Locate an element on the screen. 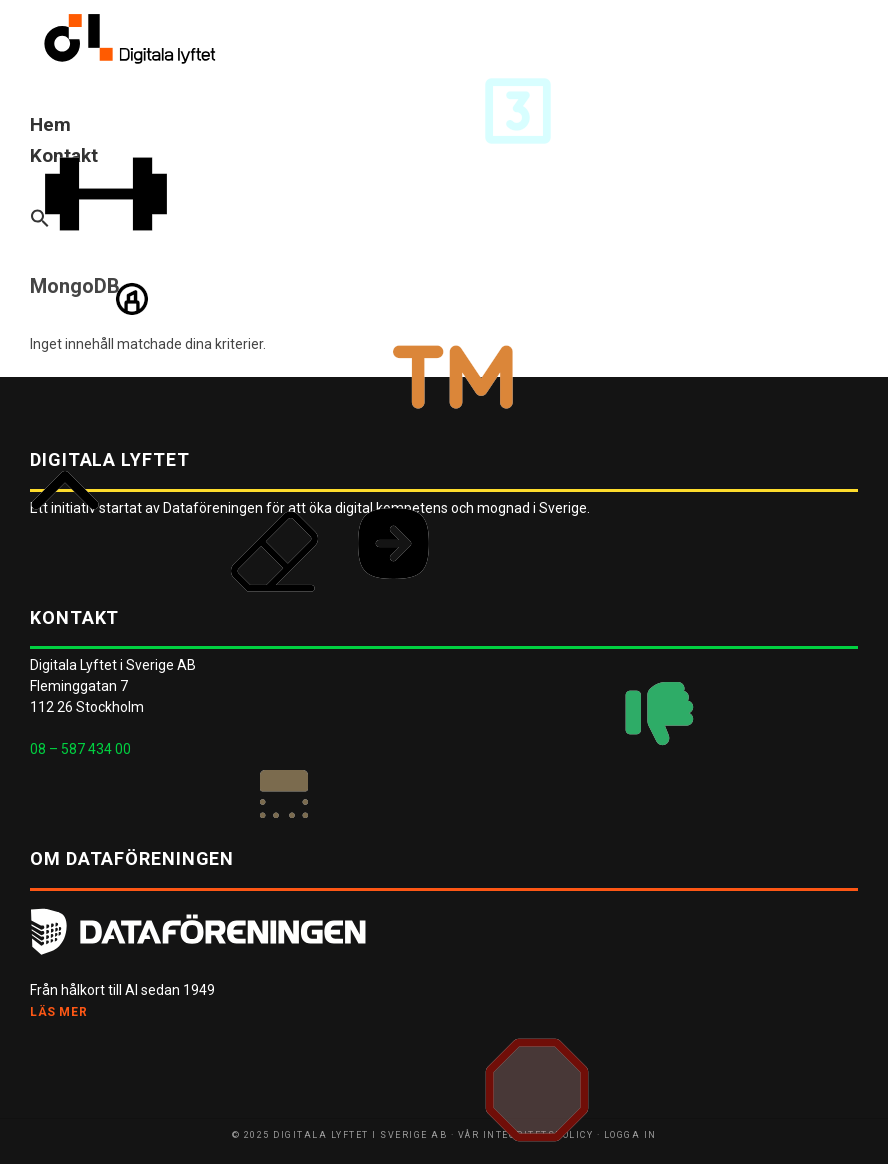 The image size is (888, 1164). indicates step three in a numbered sequence is located at coordinates (518, 111).